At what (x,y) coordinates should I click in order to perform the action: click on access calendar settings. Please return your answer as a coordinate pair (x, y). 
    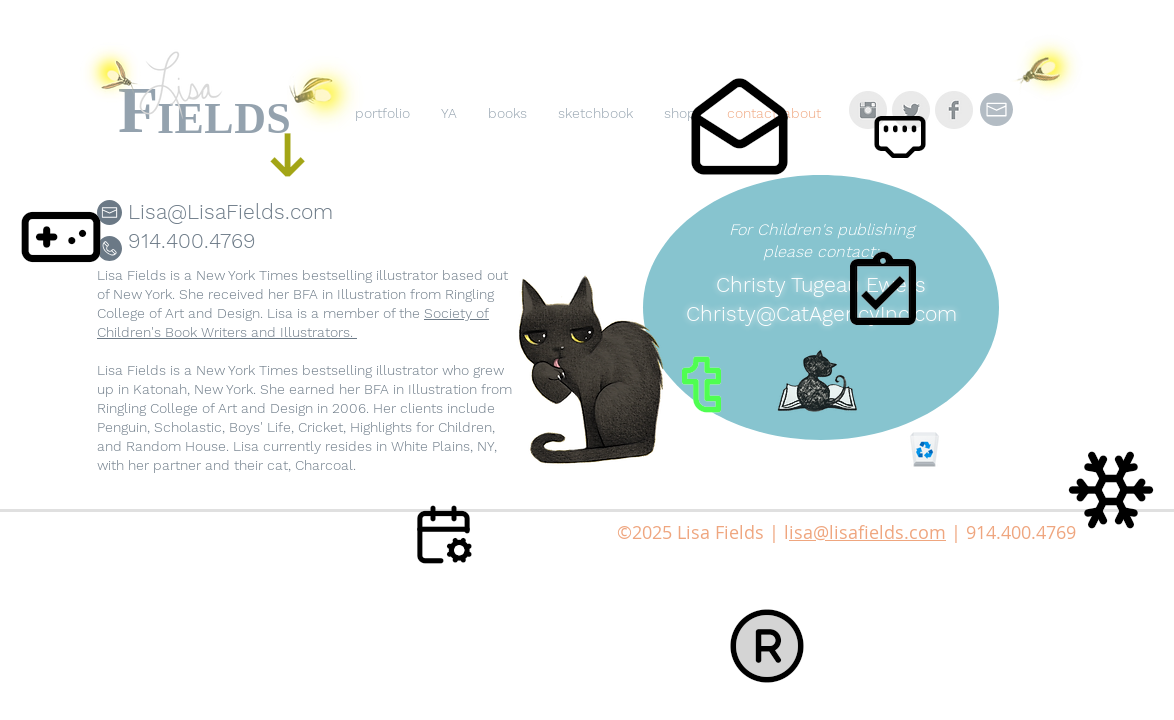
    Looking at the image, I should click on (443, 534).